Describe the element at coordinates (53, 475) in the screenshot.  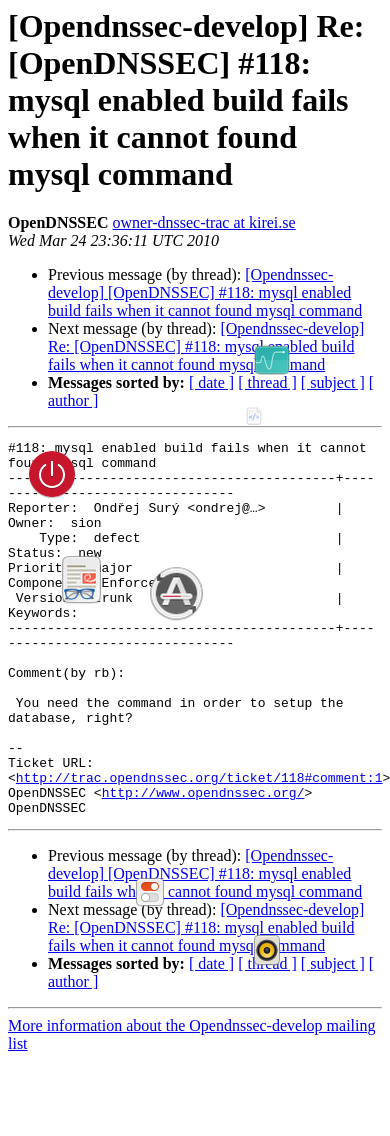
I see `shut down the system` at that location.